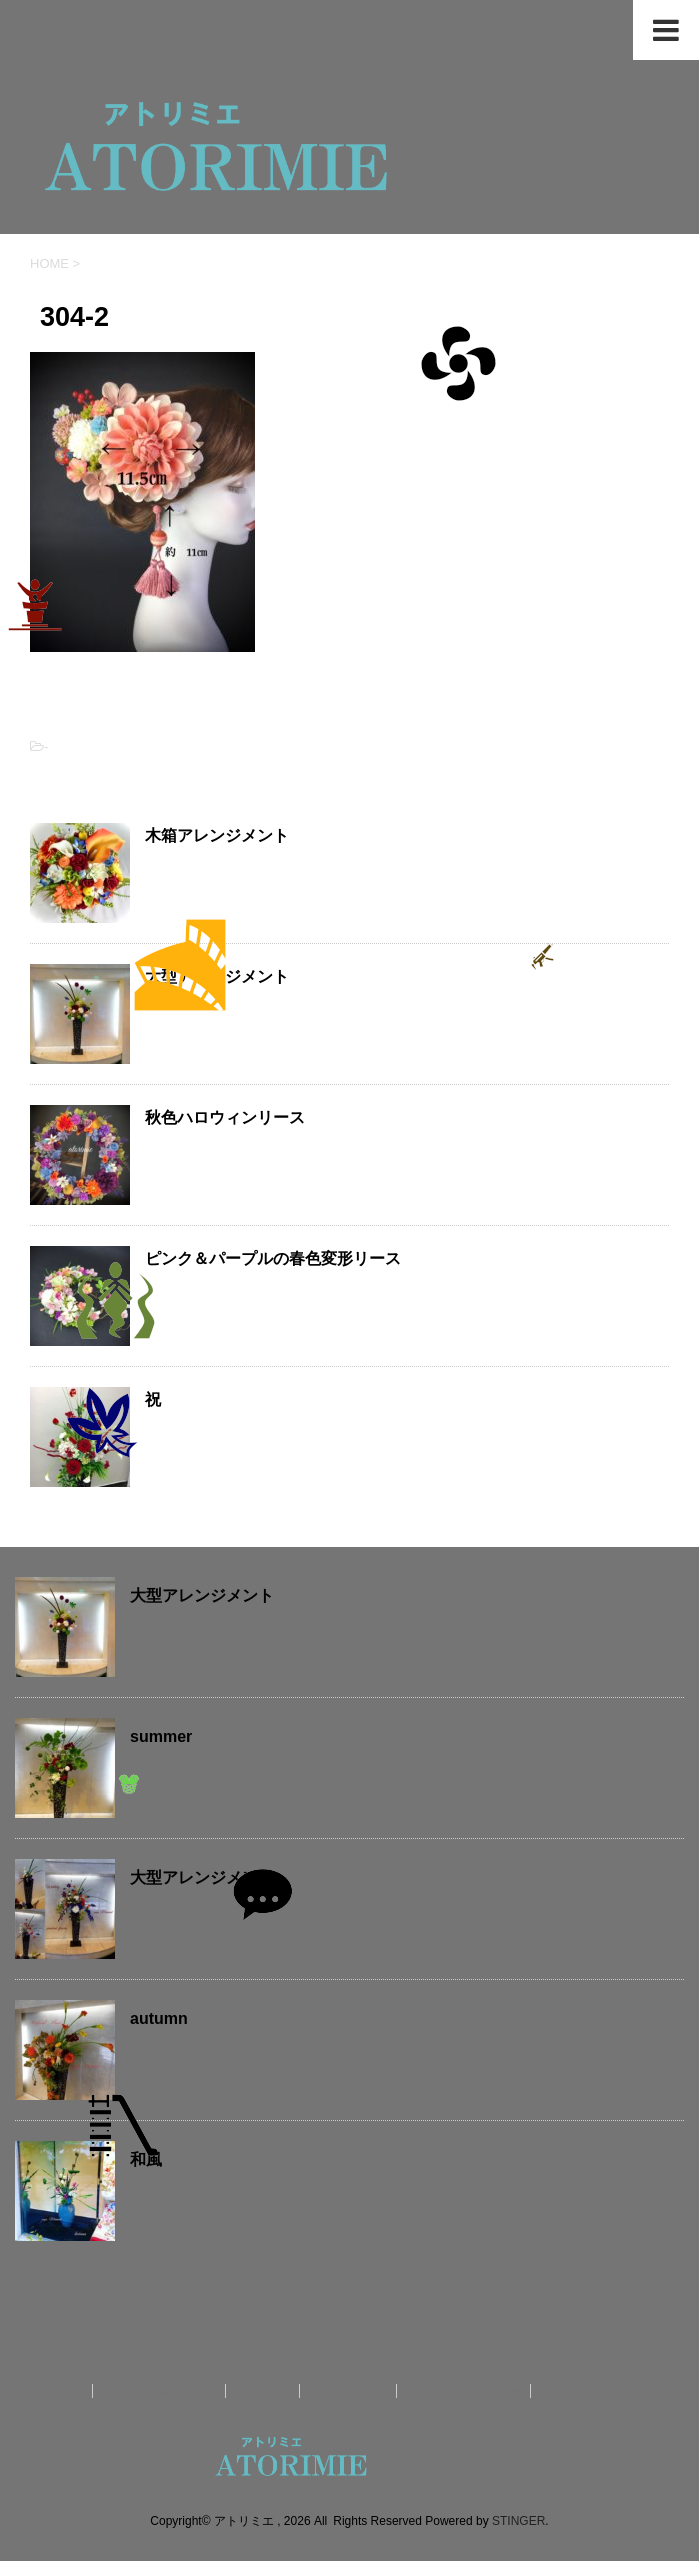 The image size is (699, 2561). Describe the element at coordinates (180, 965) in the screenshot. I see `equip shoulder armor piece` at that location.